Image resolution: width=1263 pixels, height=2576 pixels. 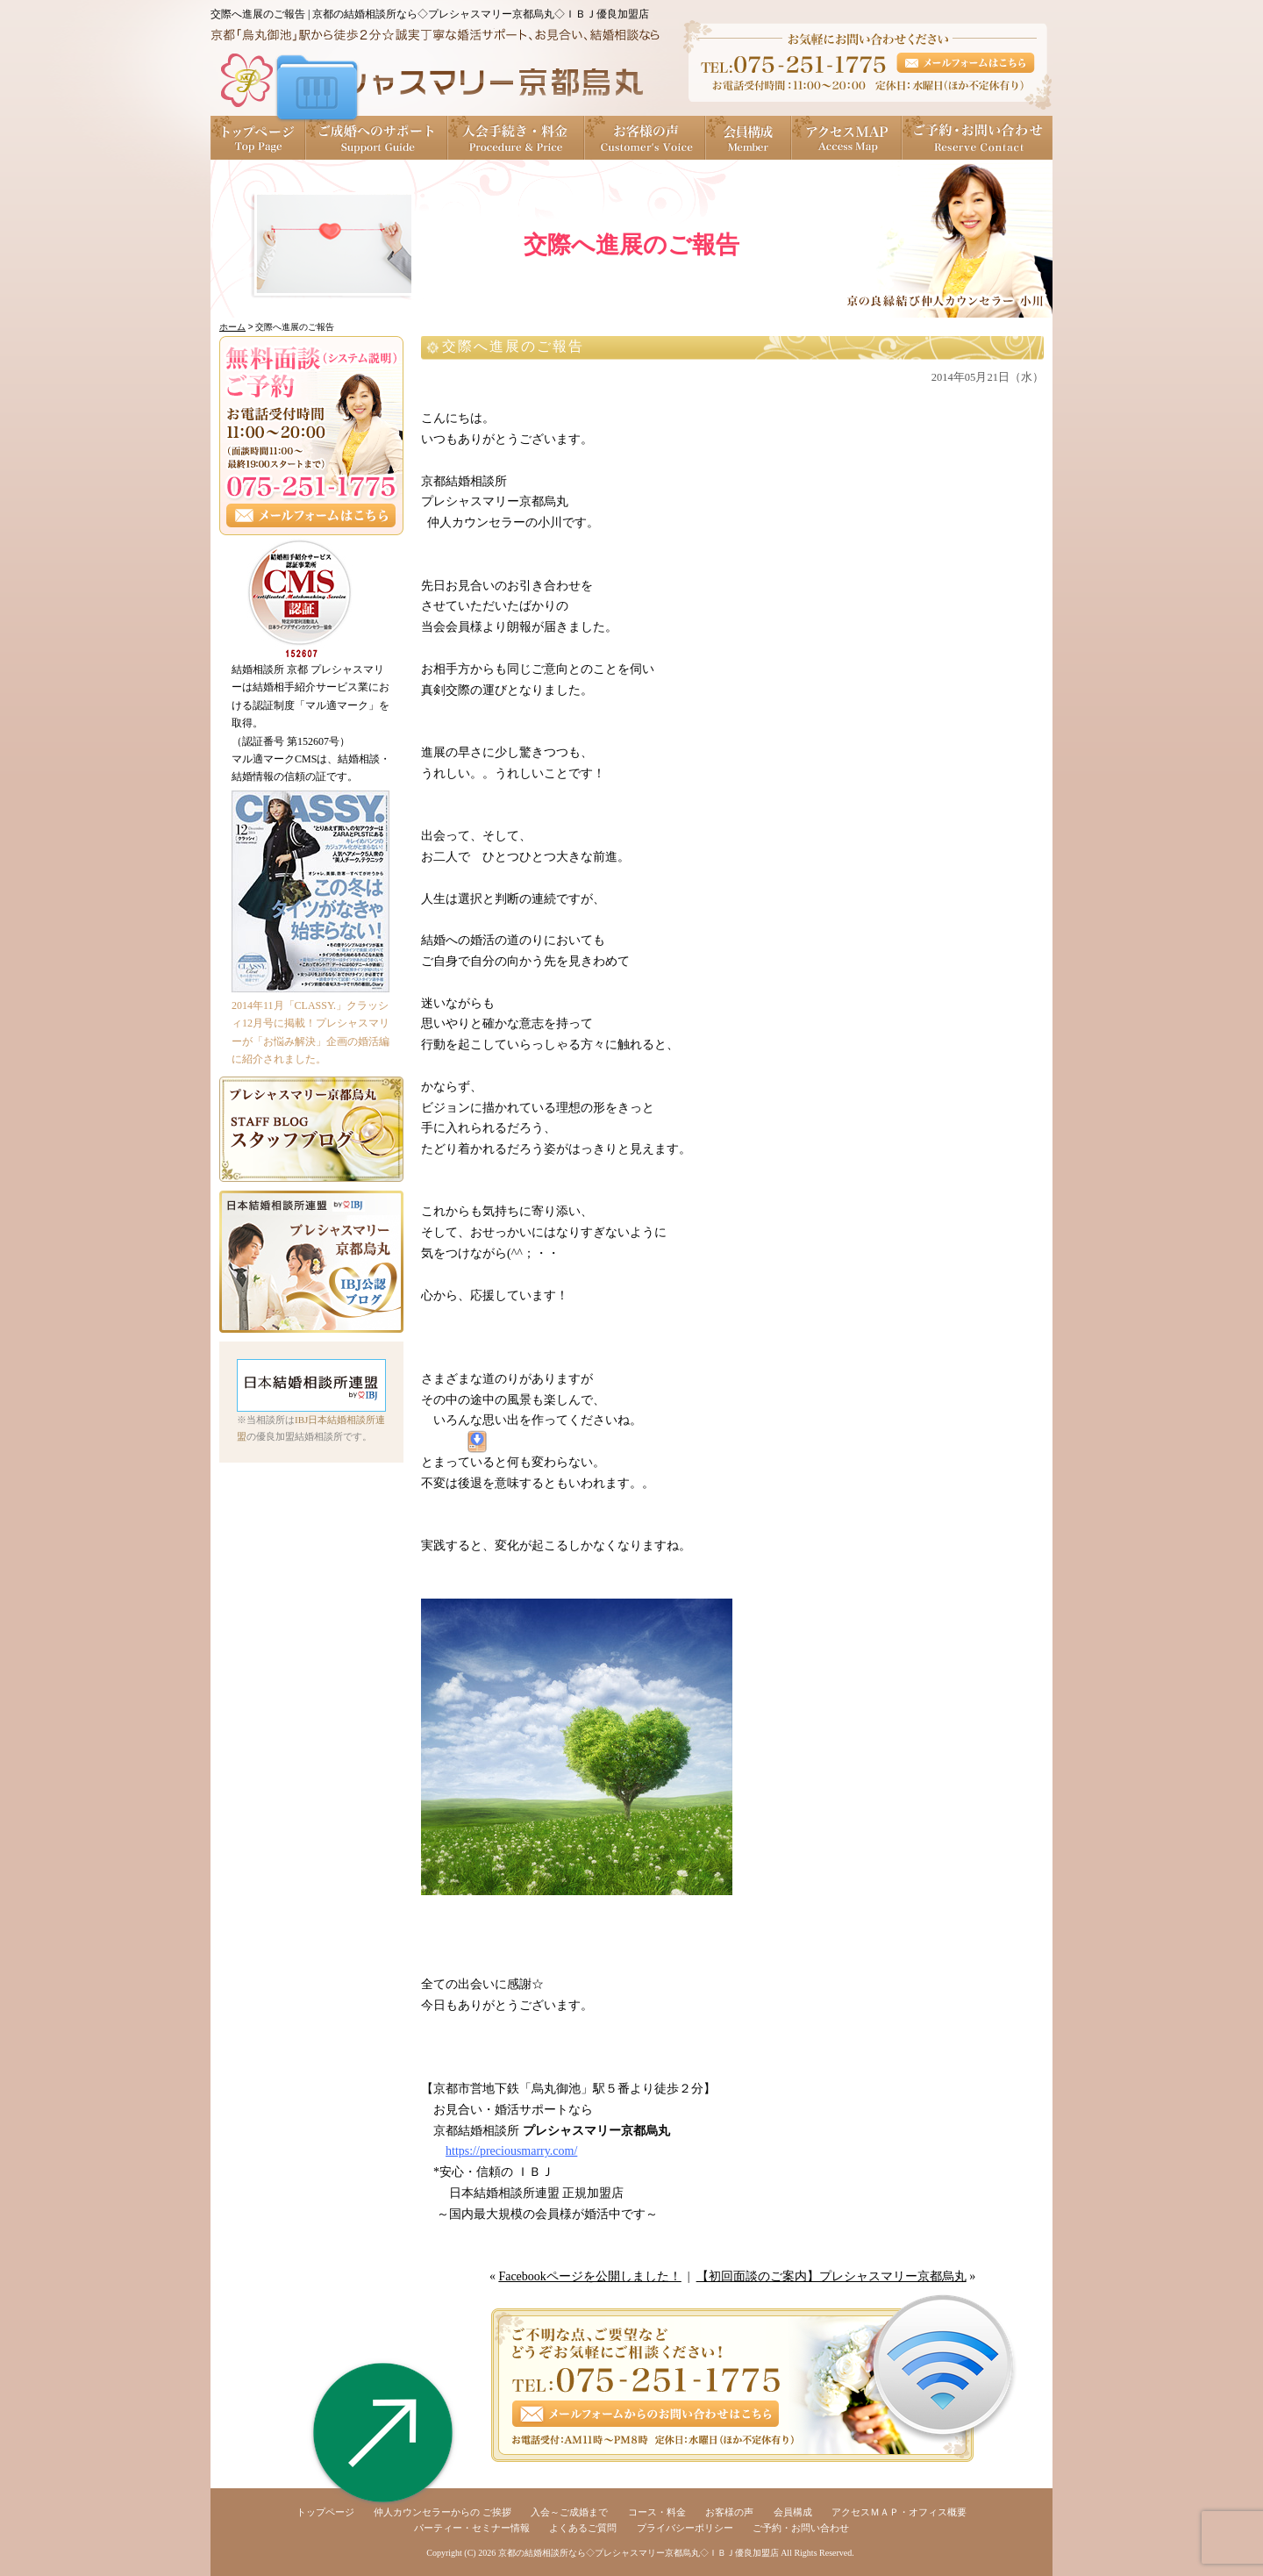 I want to click on open airport utility to manage wireless network settings, so click(x=943, y=2365).